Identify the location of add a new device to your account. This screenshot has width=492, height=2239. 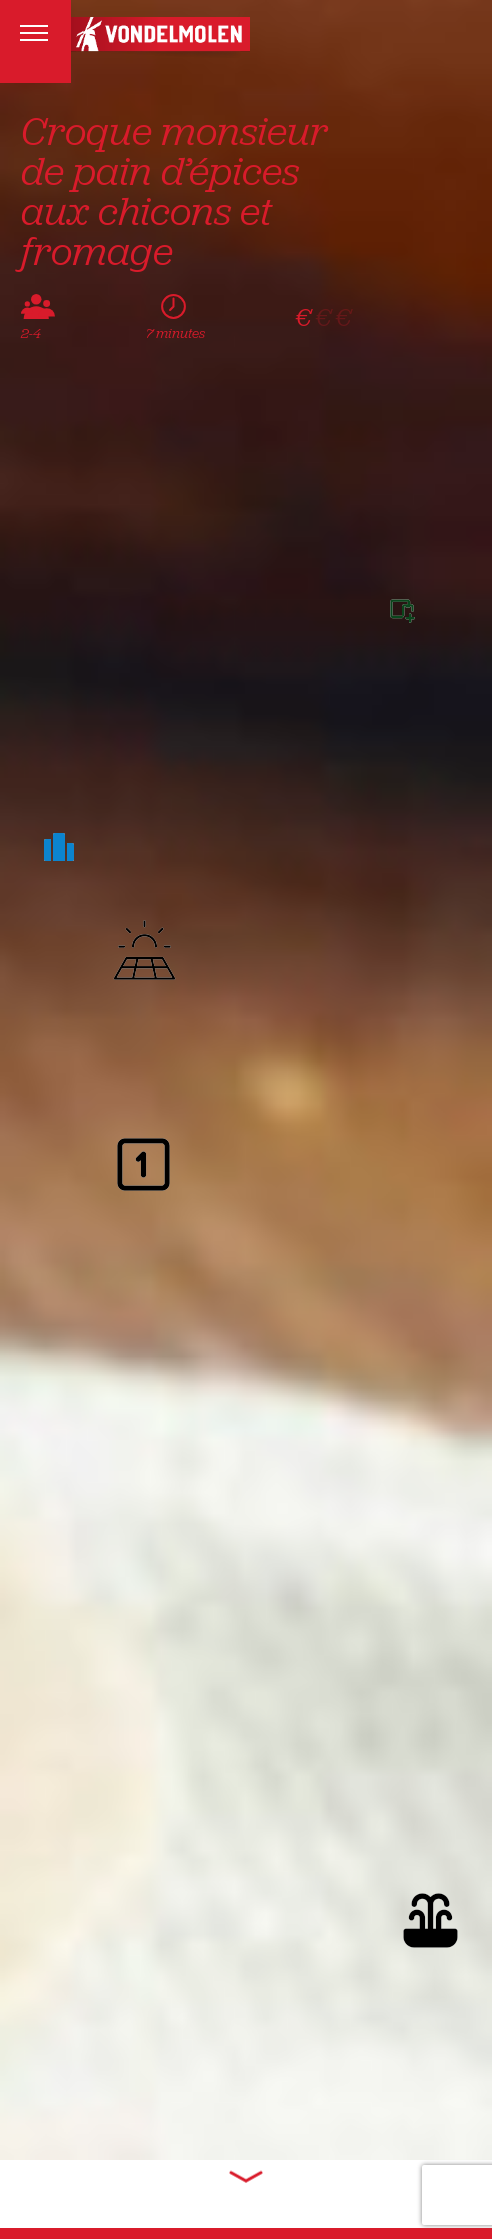
(402, 610).